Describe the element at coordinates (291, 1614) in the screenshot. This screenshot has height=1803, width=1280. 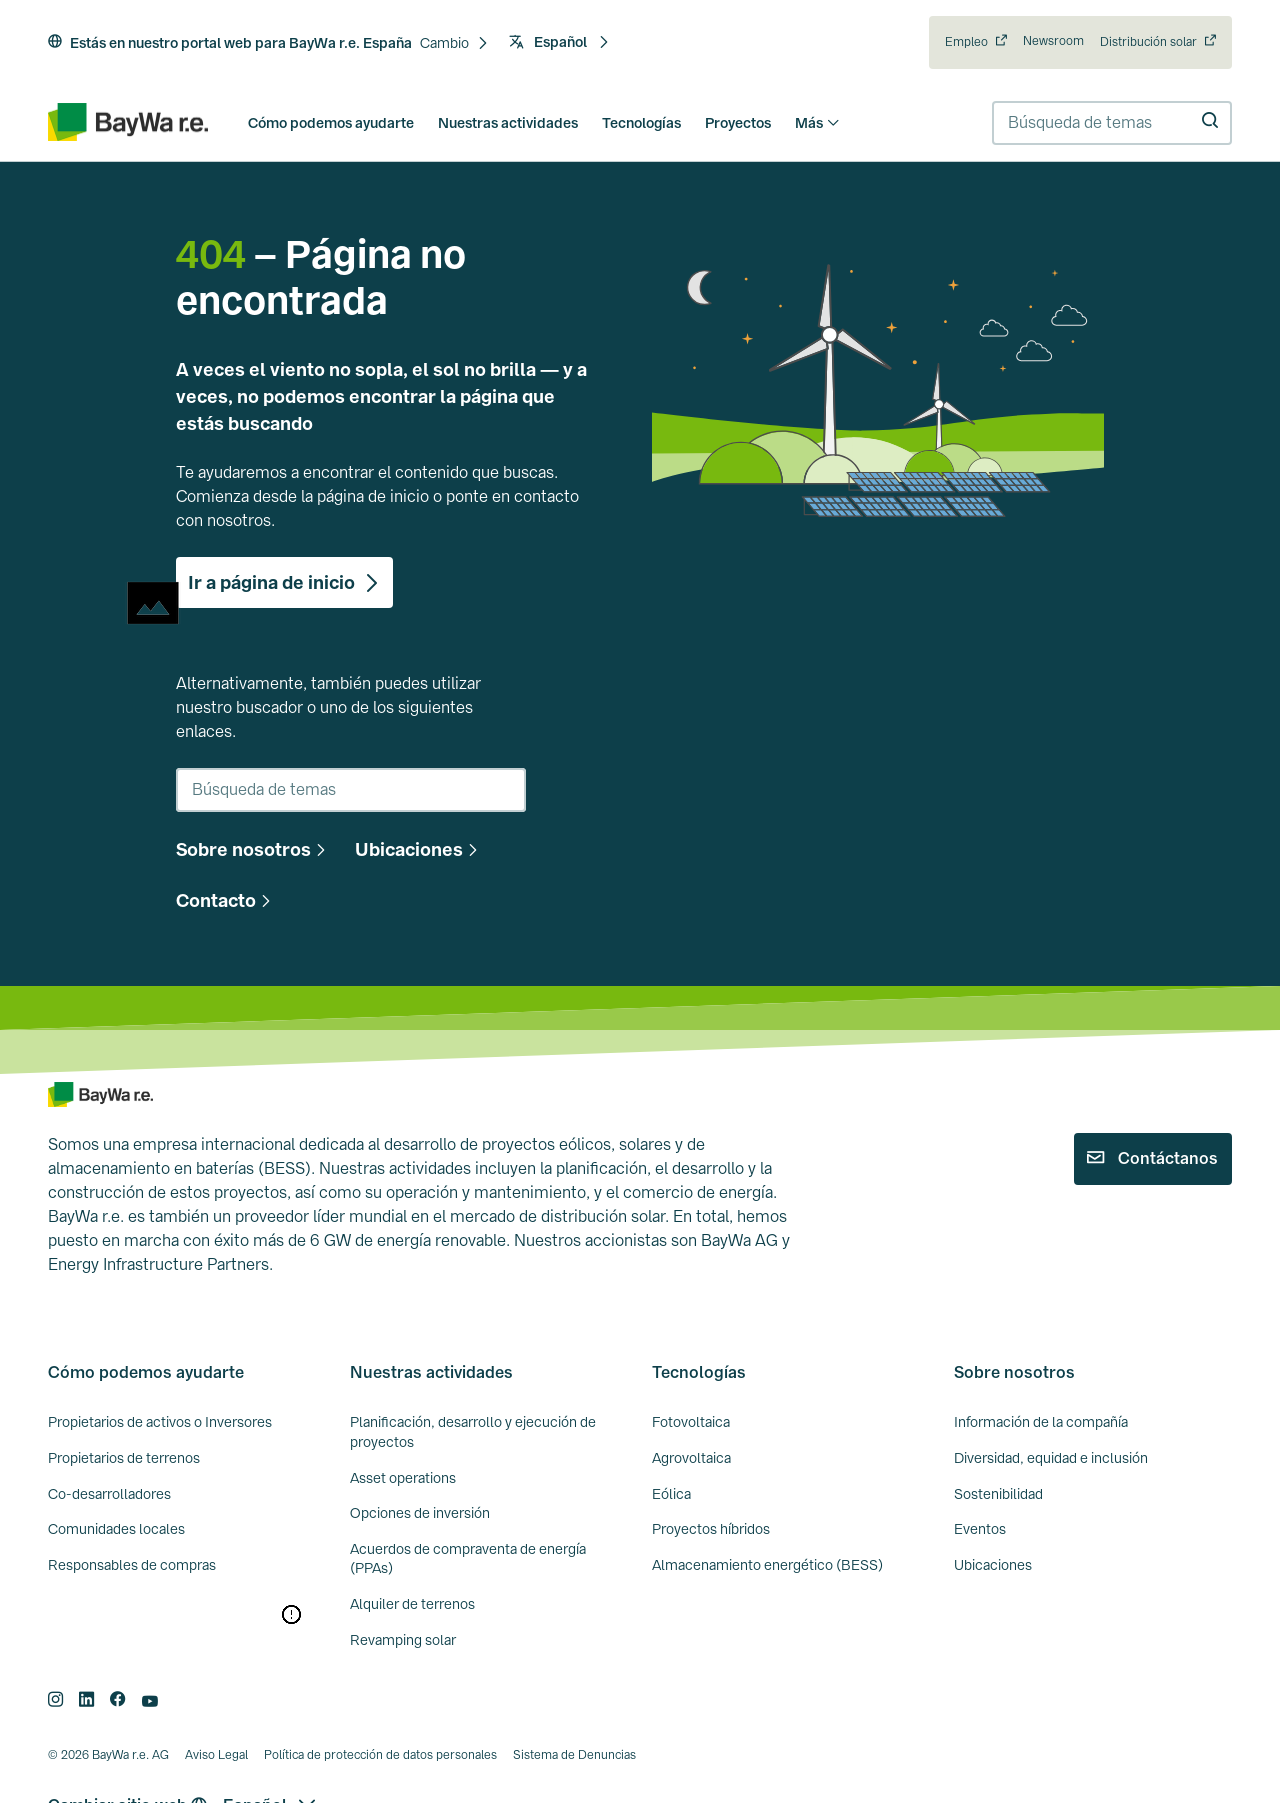
I see `indicates an error or problem has occurred` at that location.